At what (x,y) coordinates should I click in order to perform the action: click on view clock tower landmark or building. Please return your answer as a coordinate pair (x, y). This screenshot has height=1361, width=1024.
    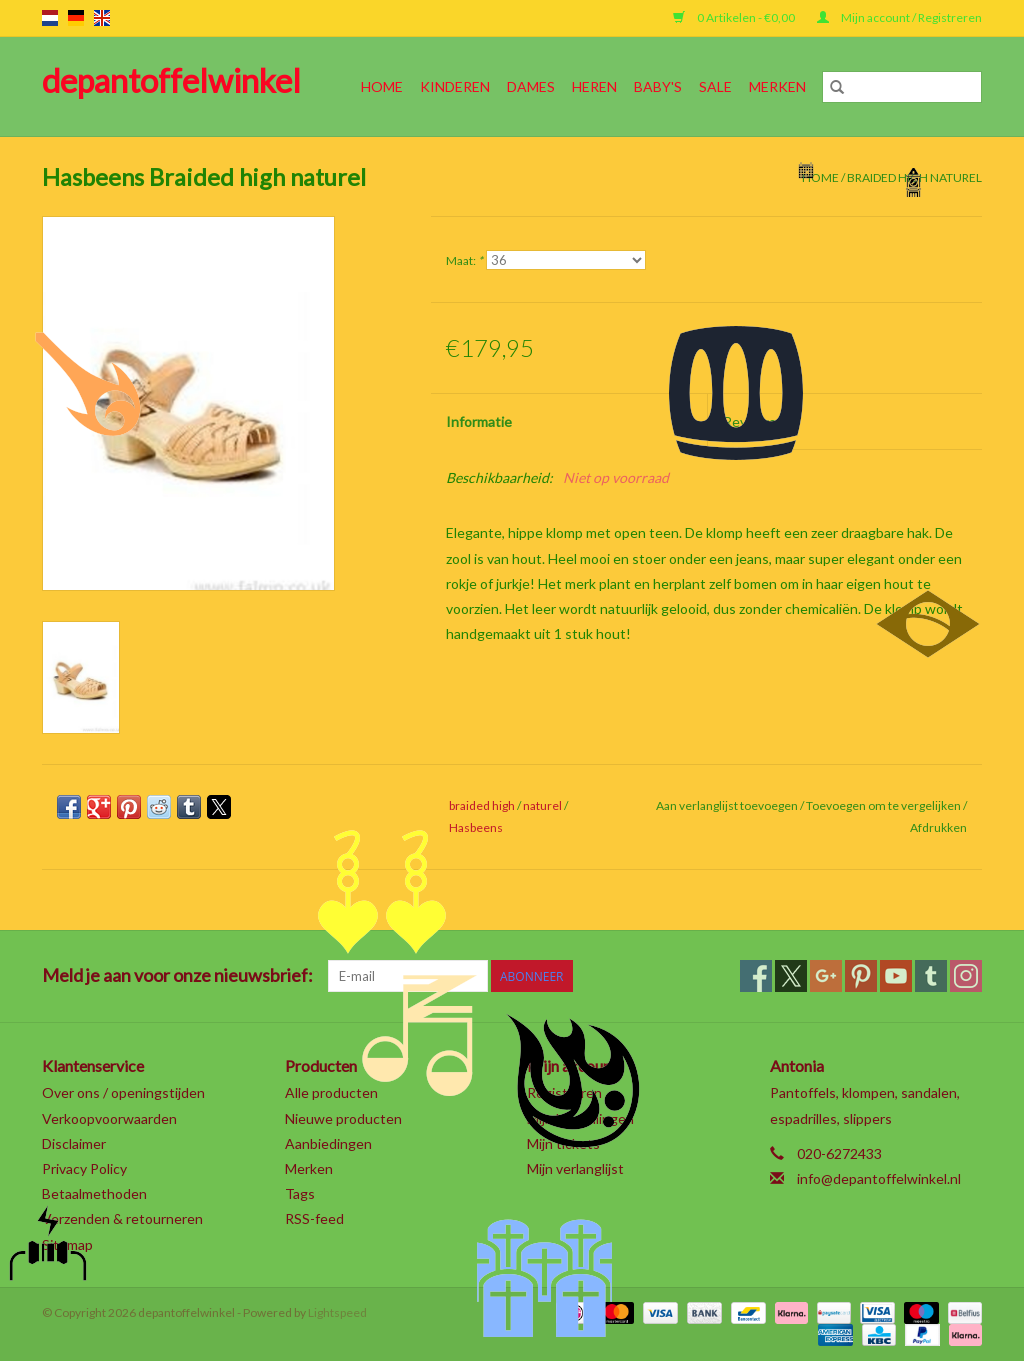
    Looking at the image, I should click on (913, 182).